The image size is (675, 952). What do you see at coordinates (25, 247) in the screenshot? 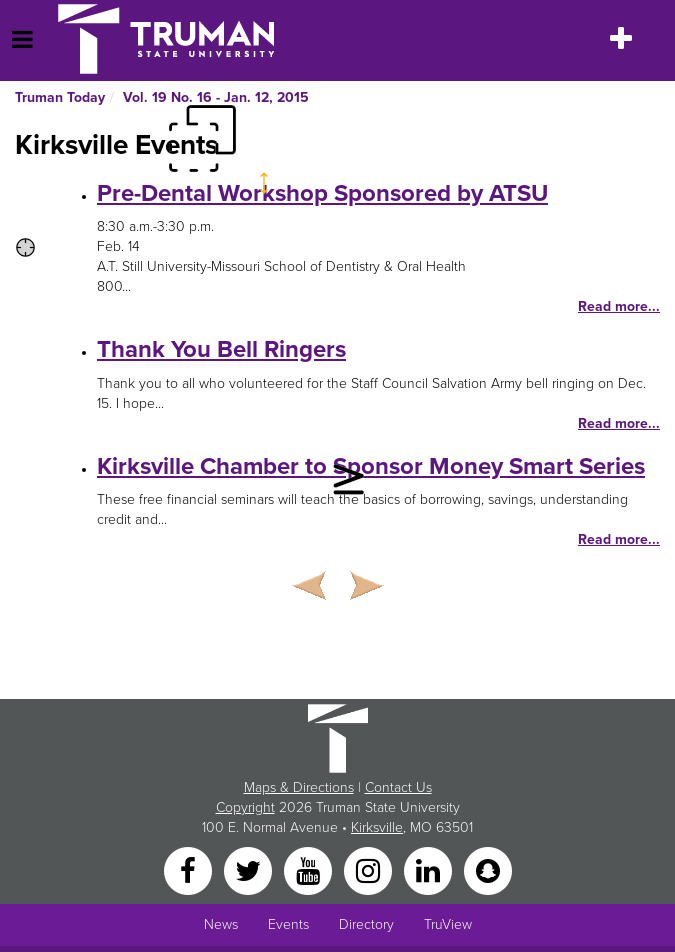
I see `center map on current location` at bounding box center [25, 247].